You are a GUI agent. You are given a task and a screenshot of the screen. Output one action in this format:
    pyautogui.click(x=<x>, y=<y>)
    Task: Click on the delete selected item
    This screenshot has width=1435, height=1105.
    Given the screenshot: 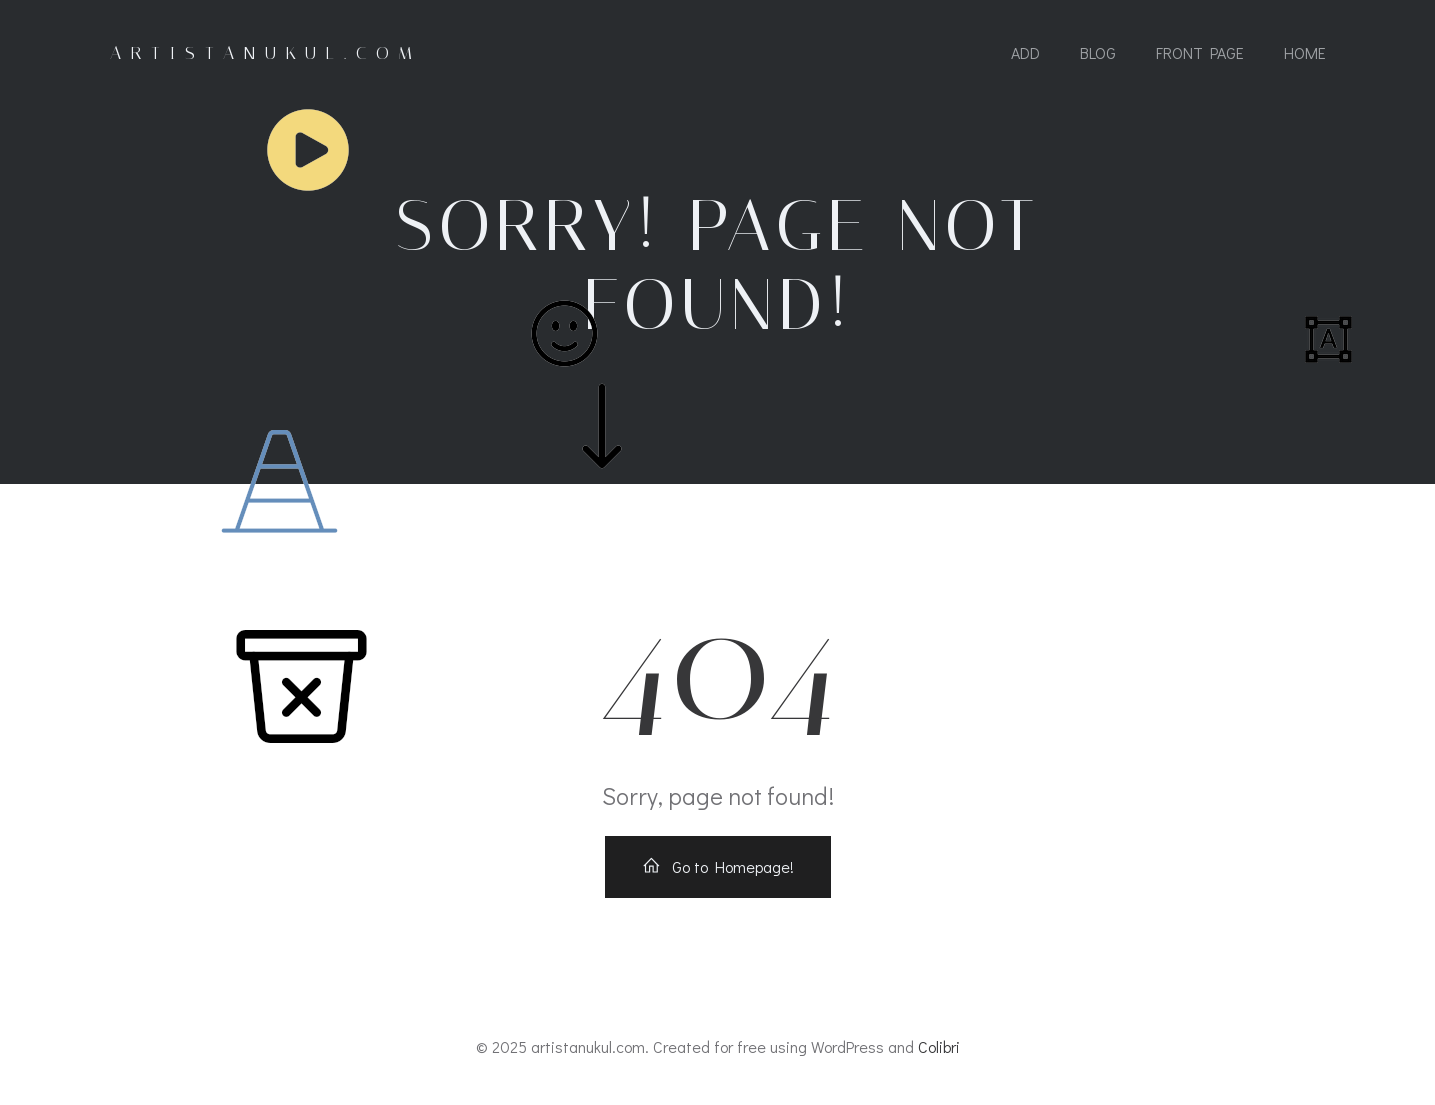 What is the action you would take?
    pyautogui.click(x=301, y=686)
    